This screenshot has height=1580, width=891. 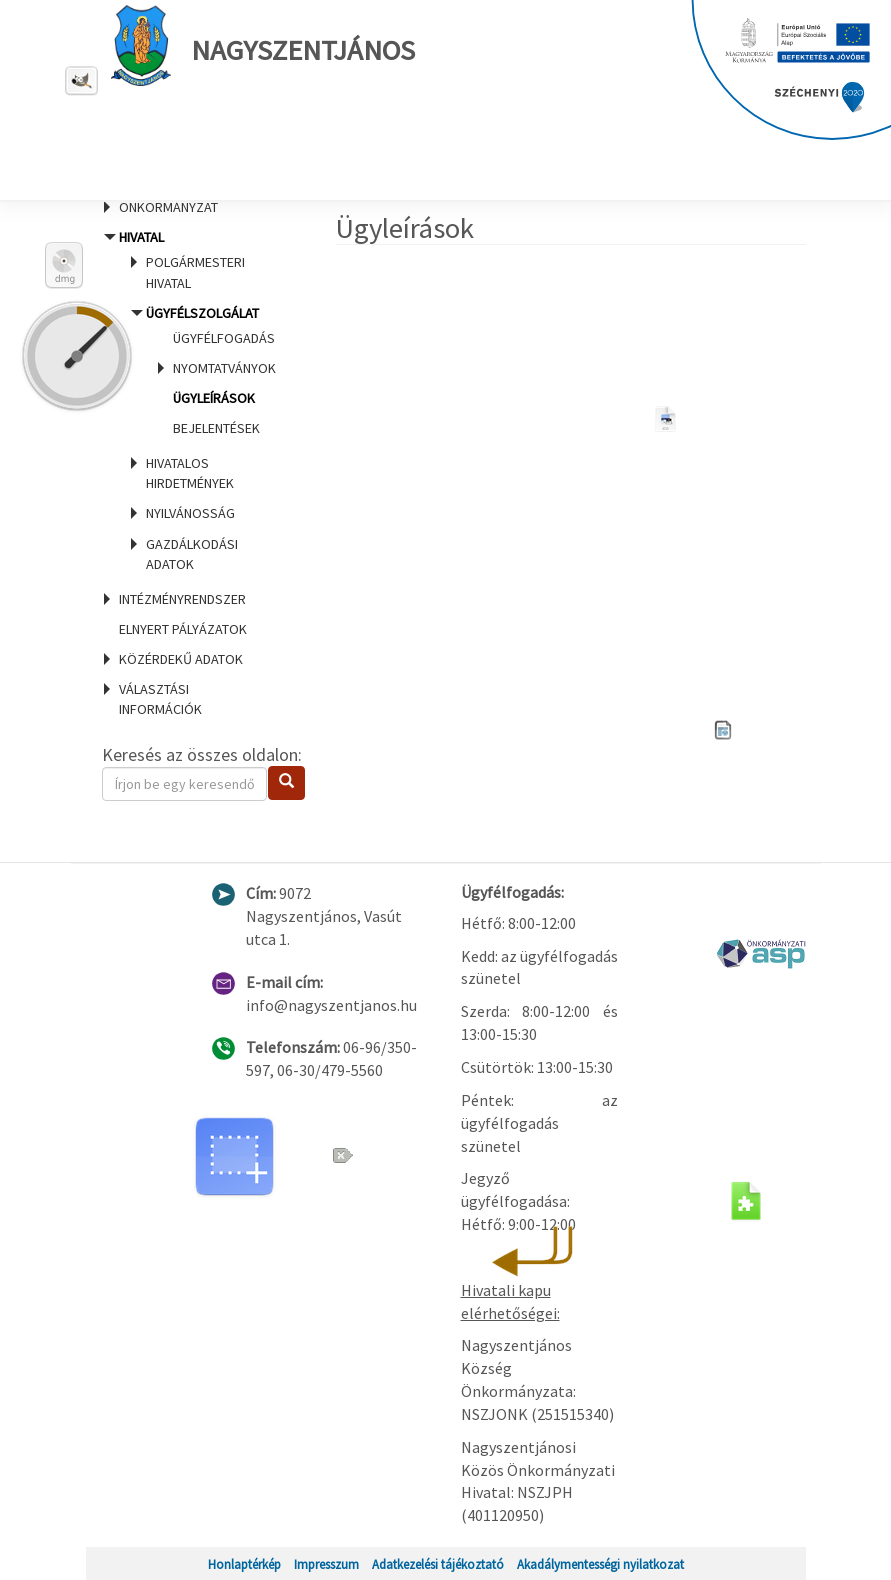 I want to click on an ico image file used for icons and favicons, so click(x=665, y=419).